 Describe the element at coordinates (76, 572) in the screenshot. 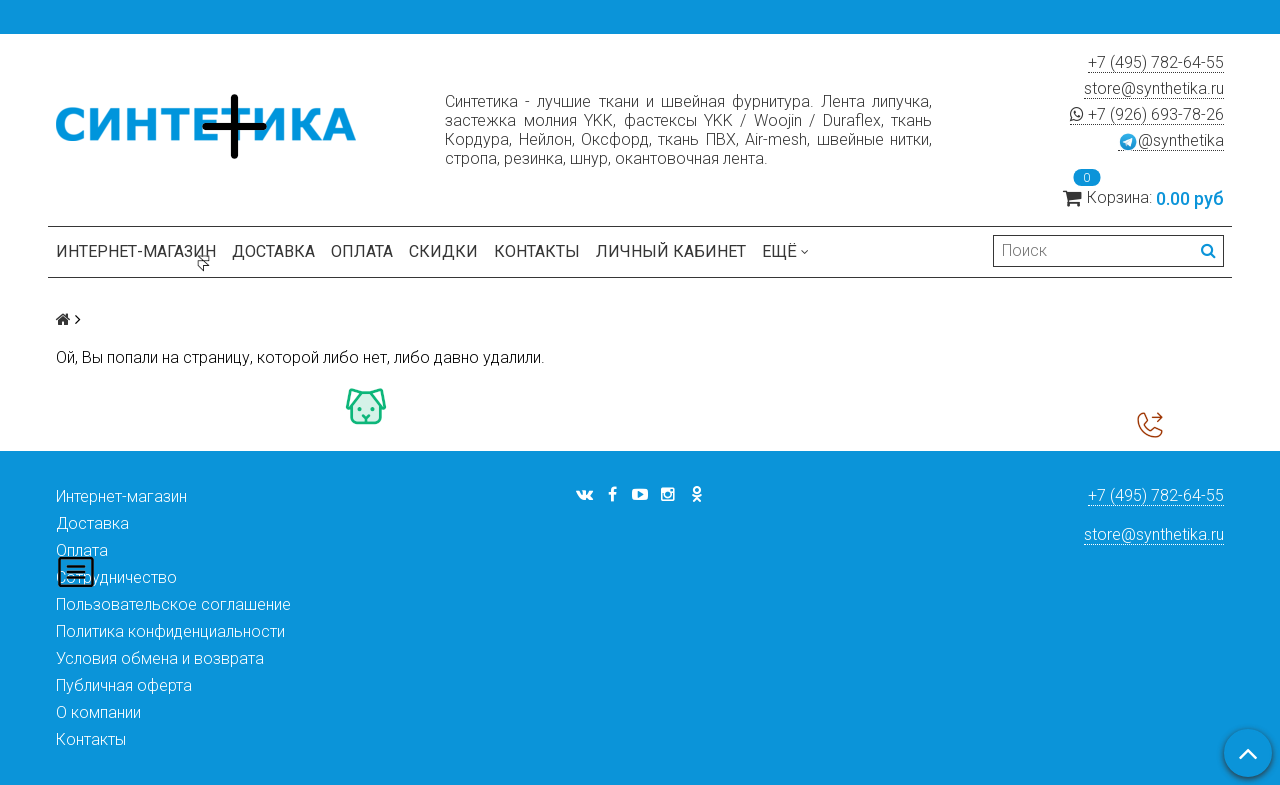

I see `view article or document` at that location.